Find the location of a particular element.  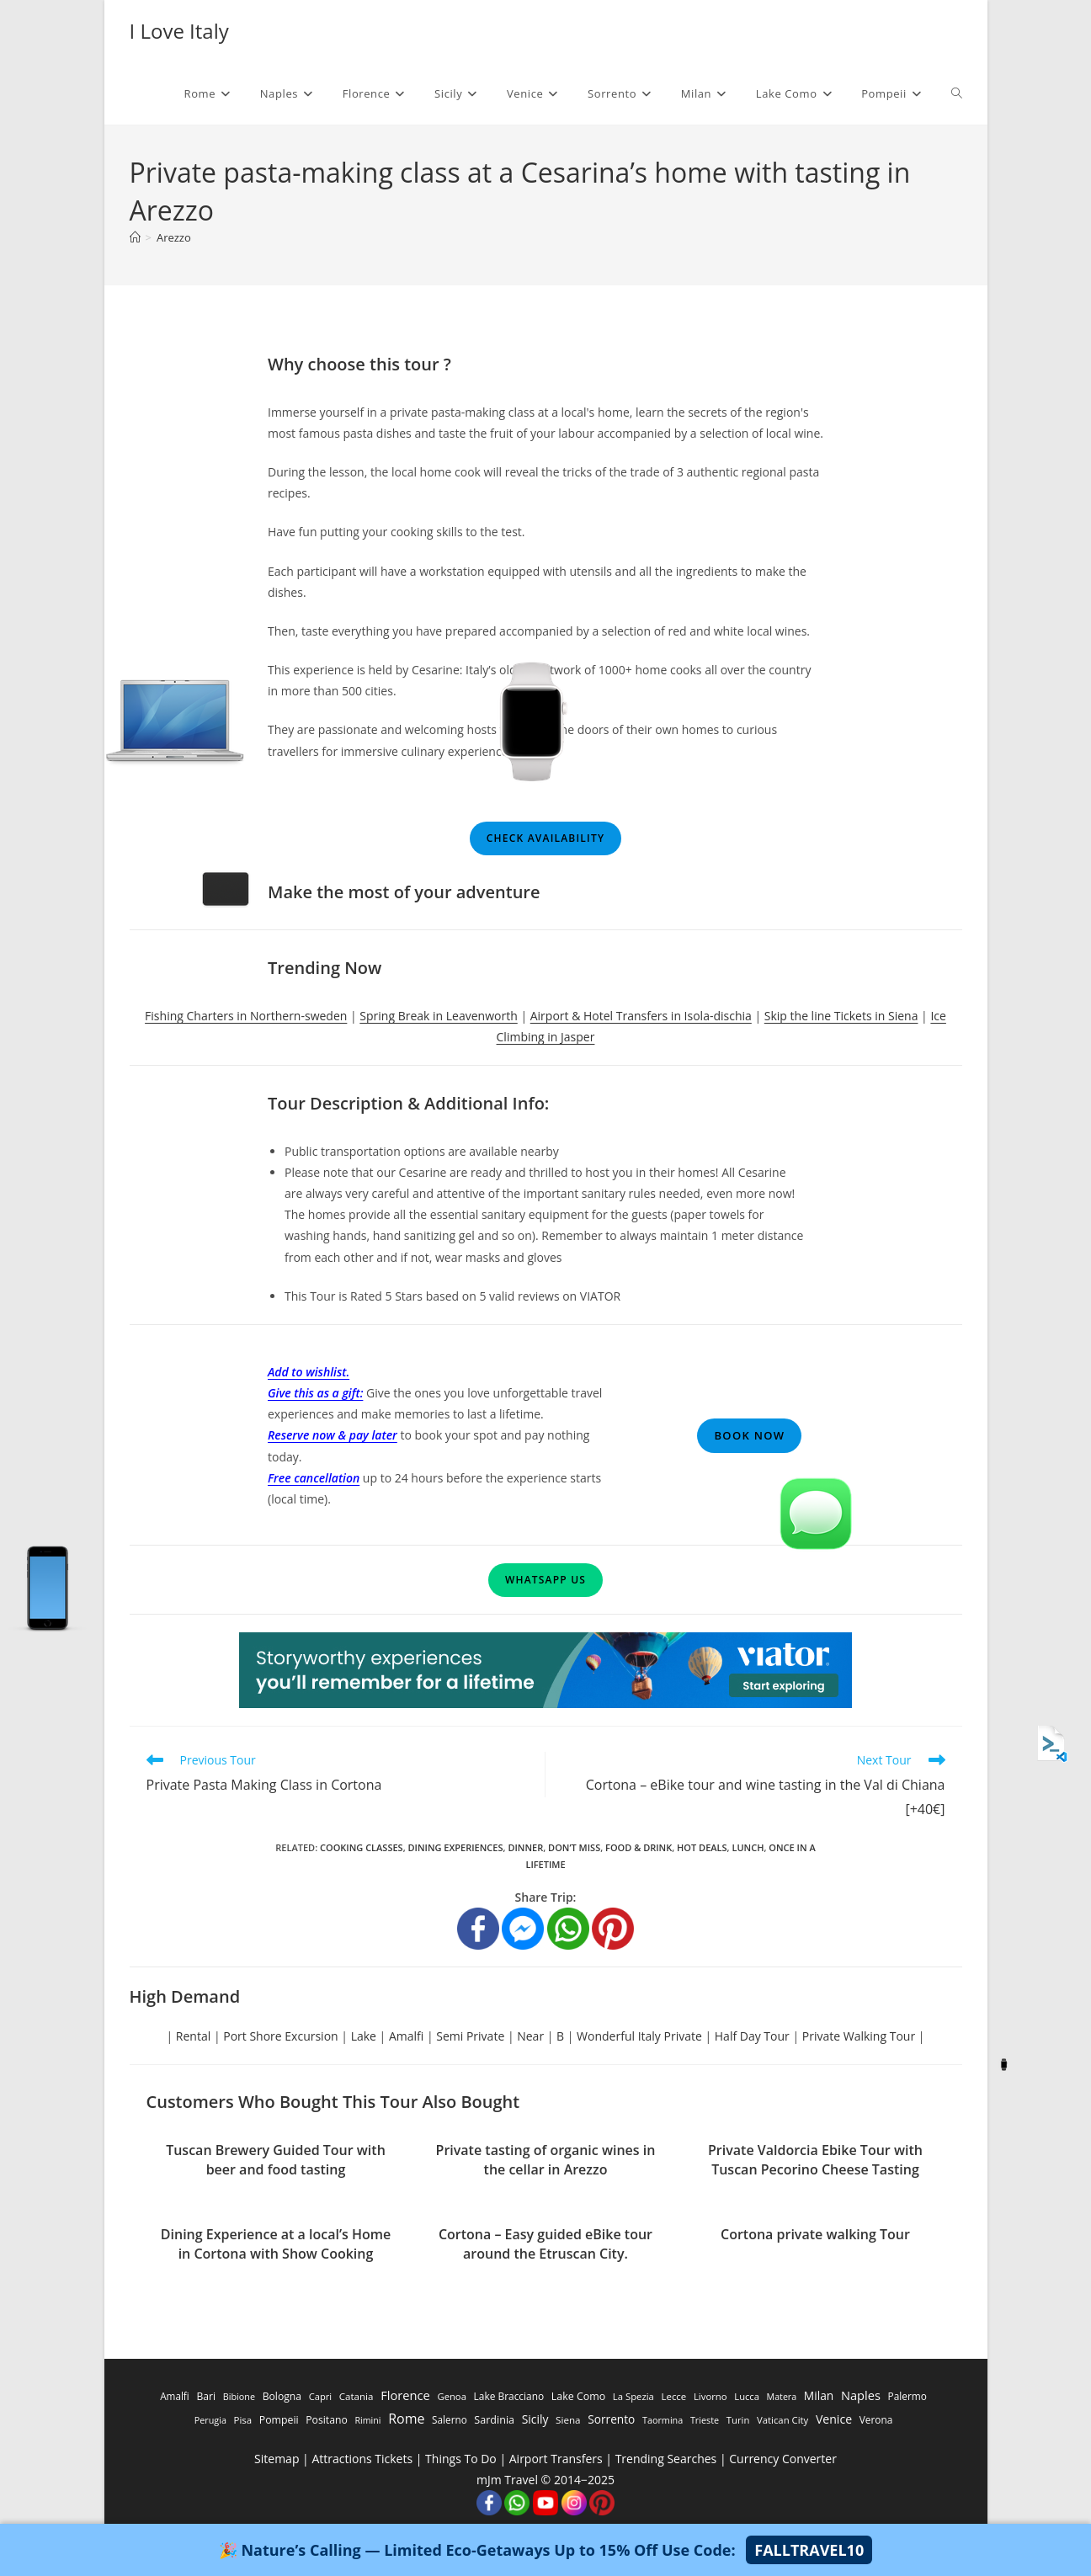

apple watch device icon is located at coordinates (1003, 2064).